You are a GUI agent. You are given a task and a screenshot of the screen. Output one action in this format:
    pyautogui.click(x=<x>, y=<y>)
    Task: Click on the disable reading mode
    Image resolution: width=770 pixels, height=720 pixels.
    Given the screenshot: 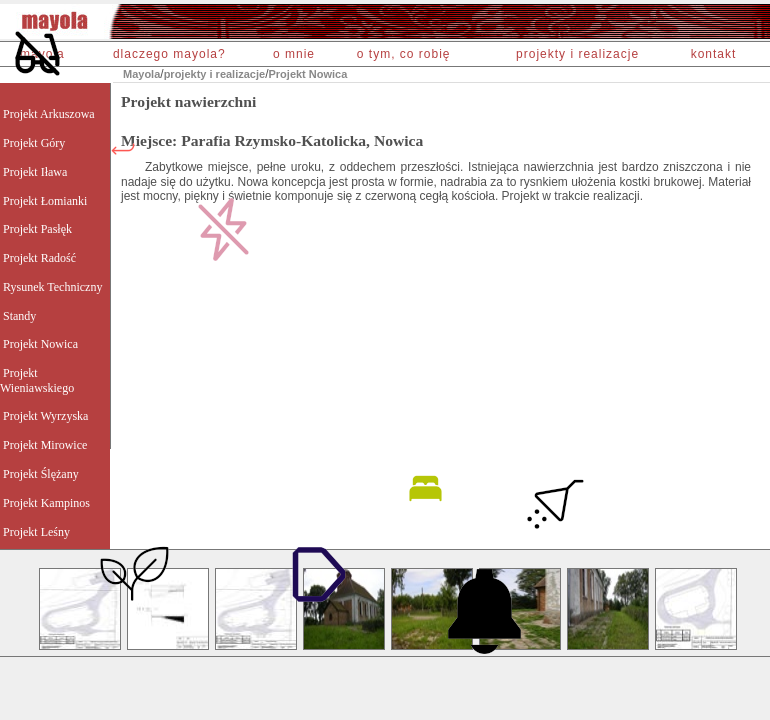 What is the action you would take?
    pyautogui.click(x=37, y=53)
    